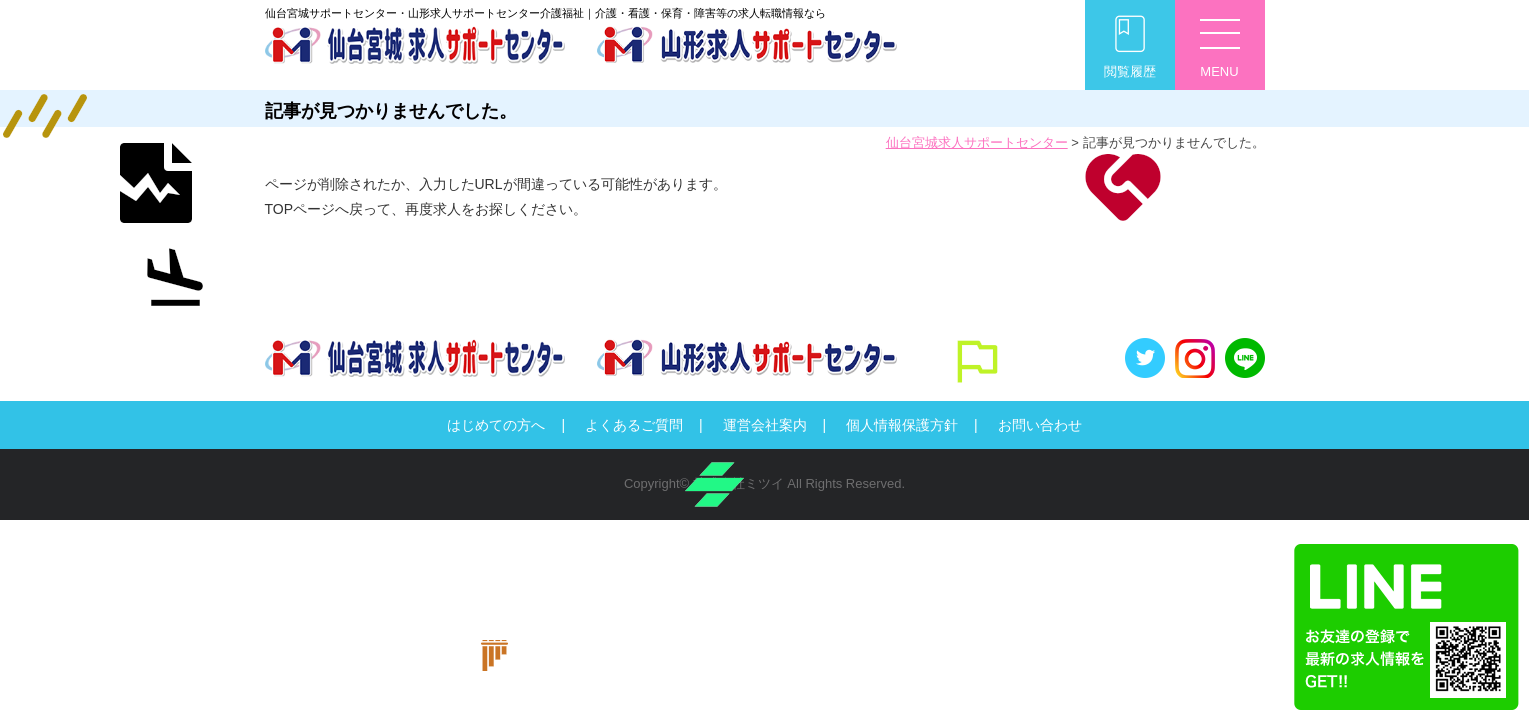  I want to click on drizzle ORM logo, so click(45, 116).